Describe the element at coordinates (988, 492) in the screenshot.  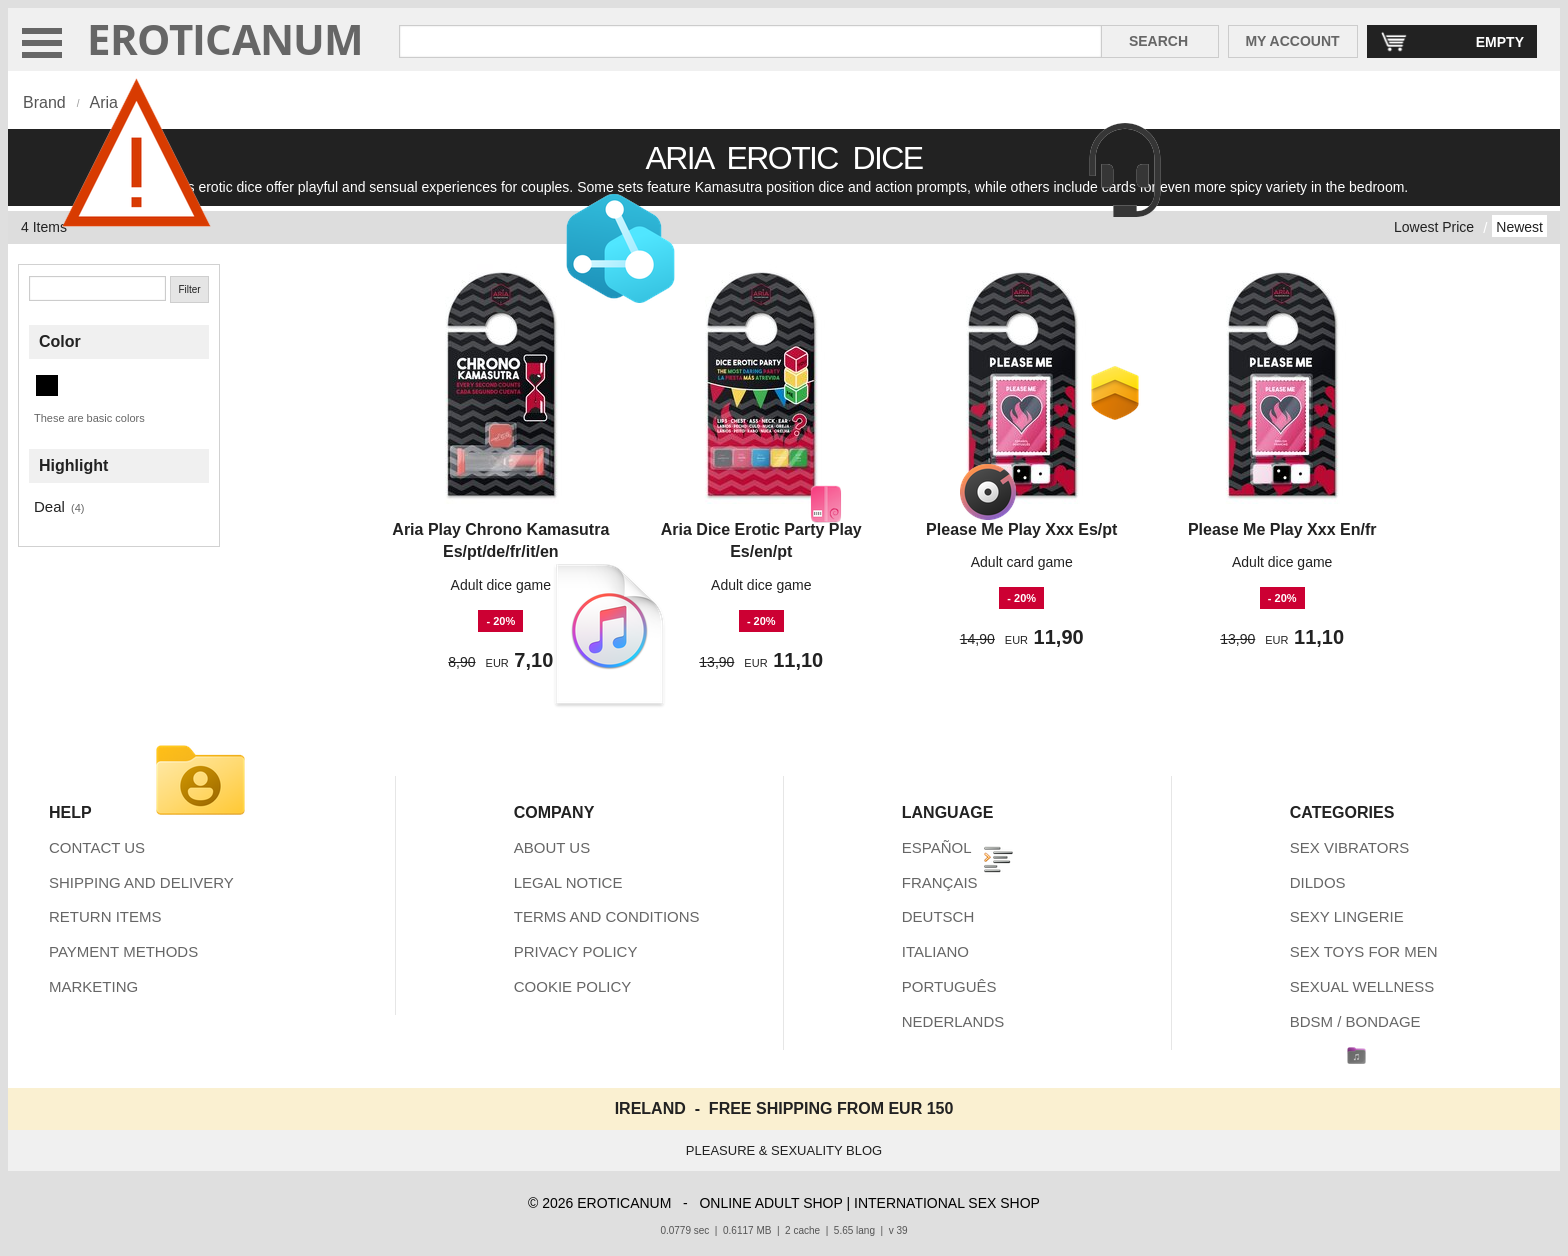
I see `open groove music app` at that location.